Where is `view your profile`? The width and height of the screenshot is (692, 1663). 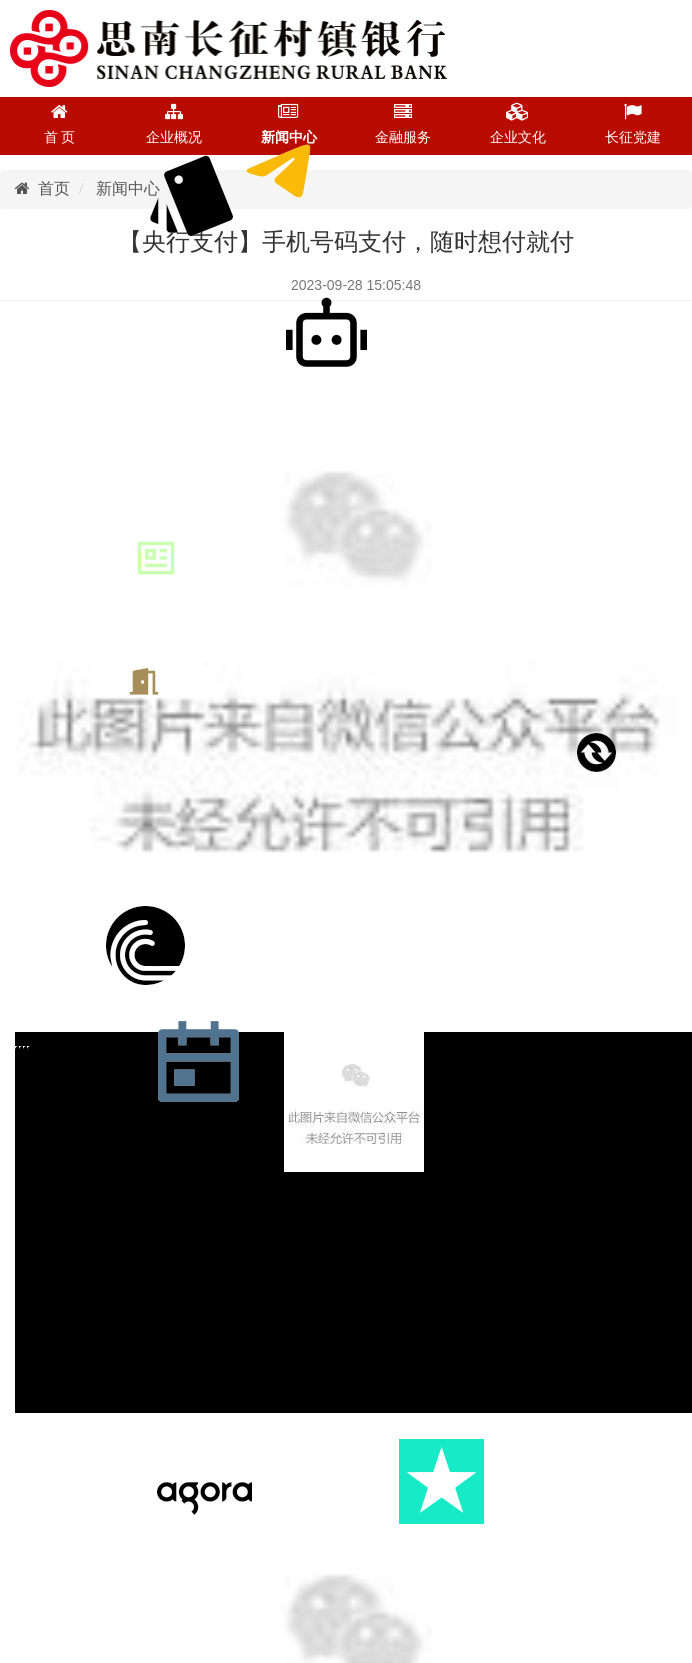
view your profile is located at coordinates (156, 558).